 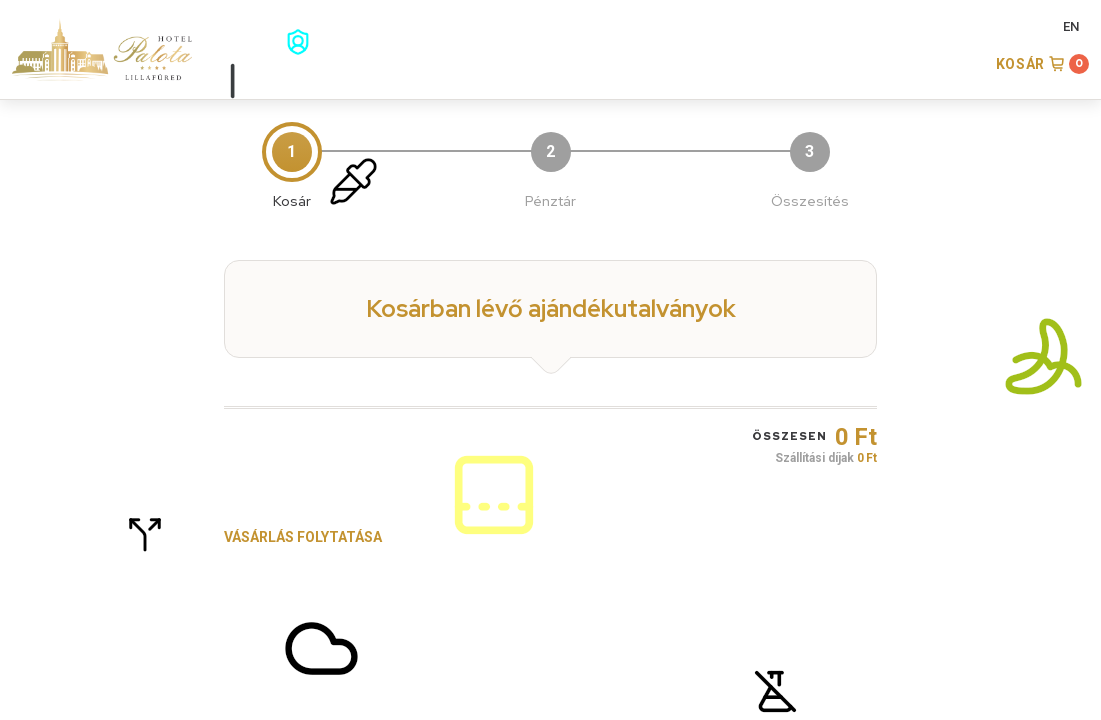 What do you see at coordinates (353, 181) in the screenshot?
I see `pick a color from the screen` at bounding box center [353, 181].